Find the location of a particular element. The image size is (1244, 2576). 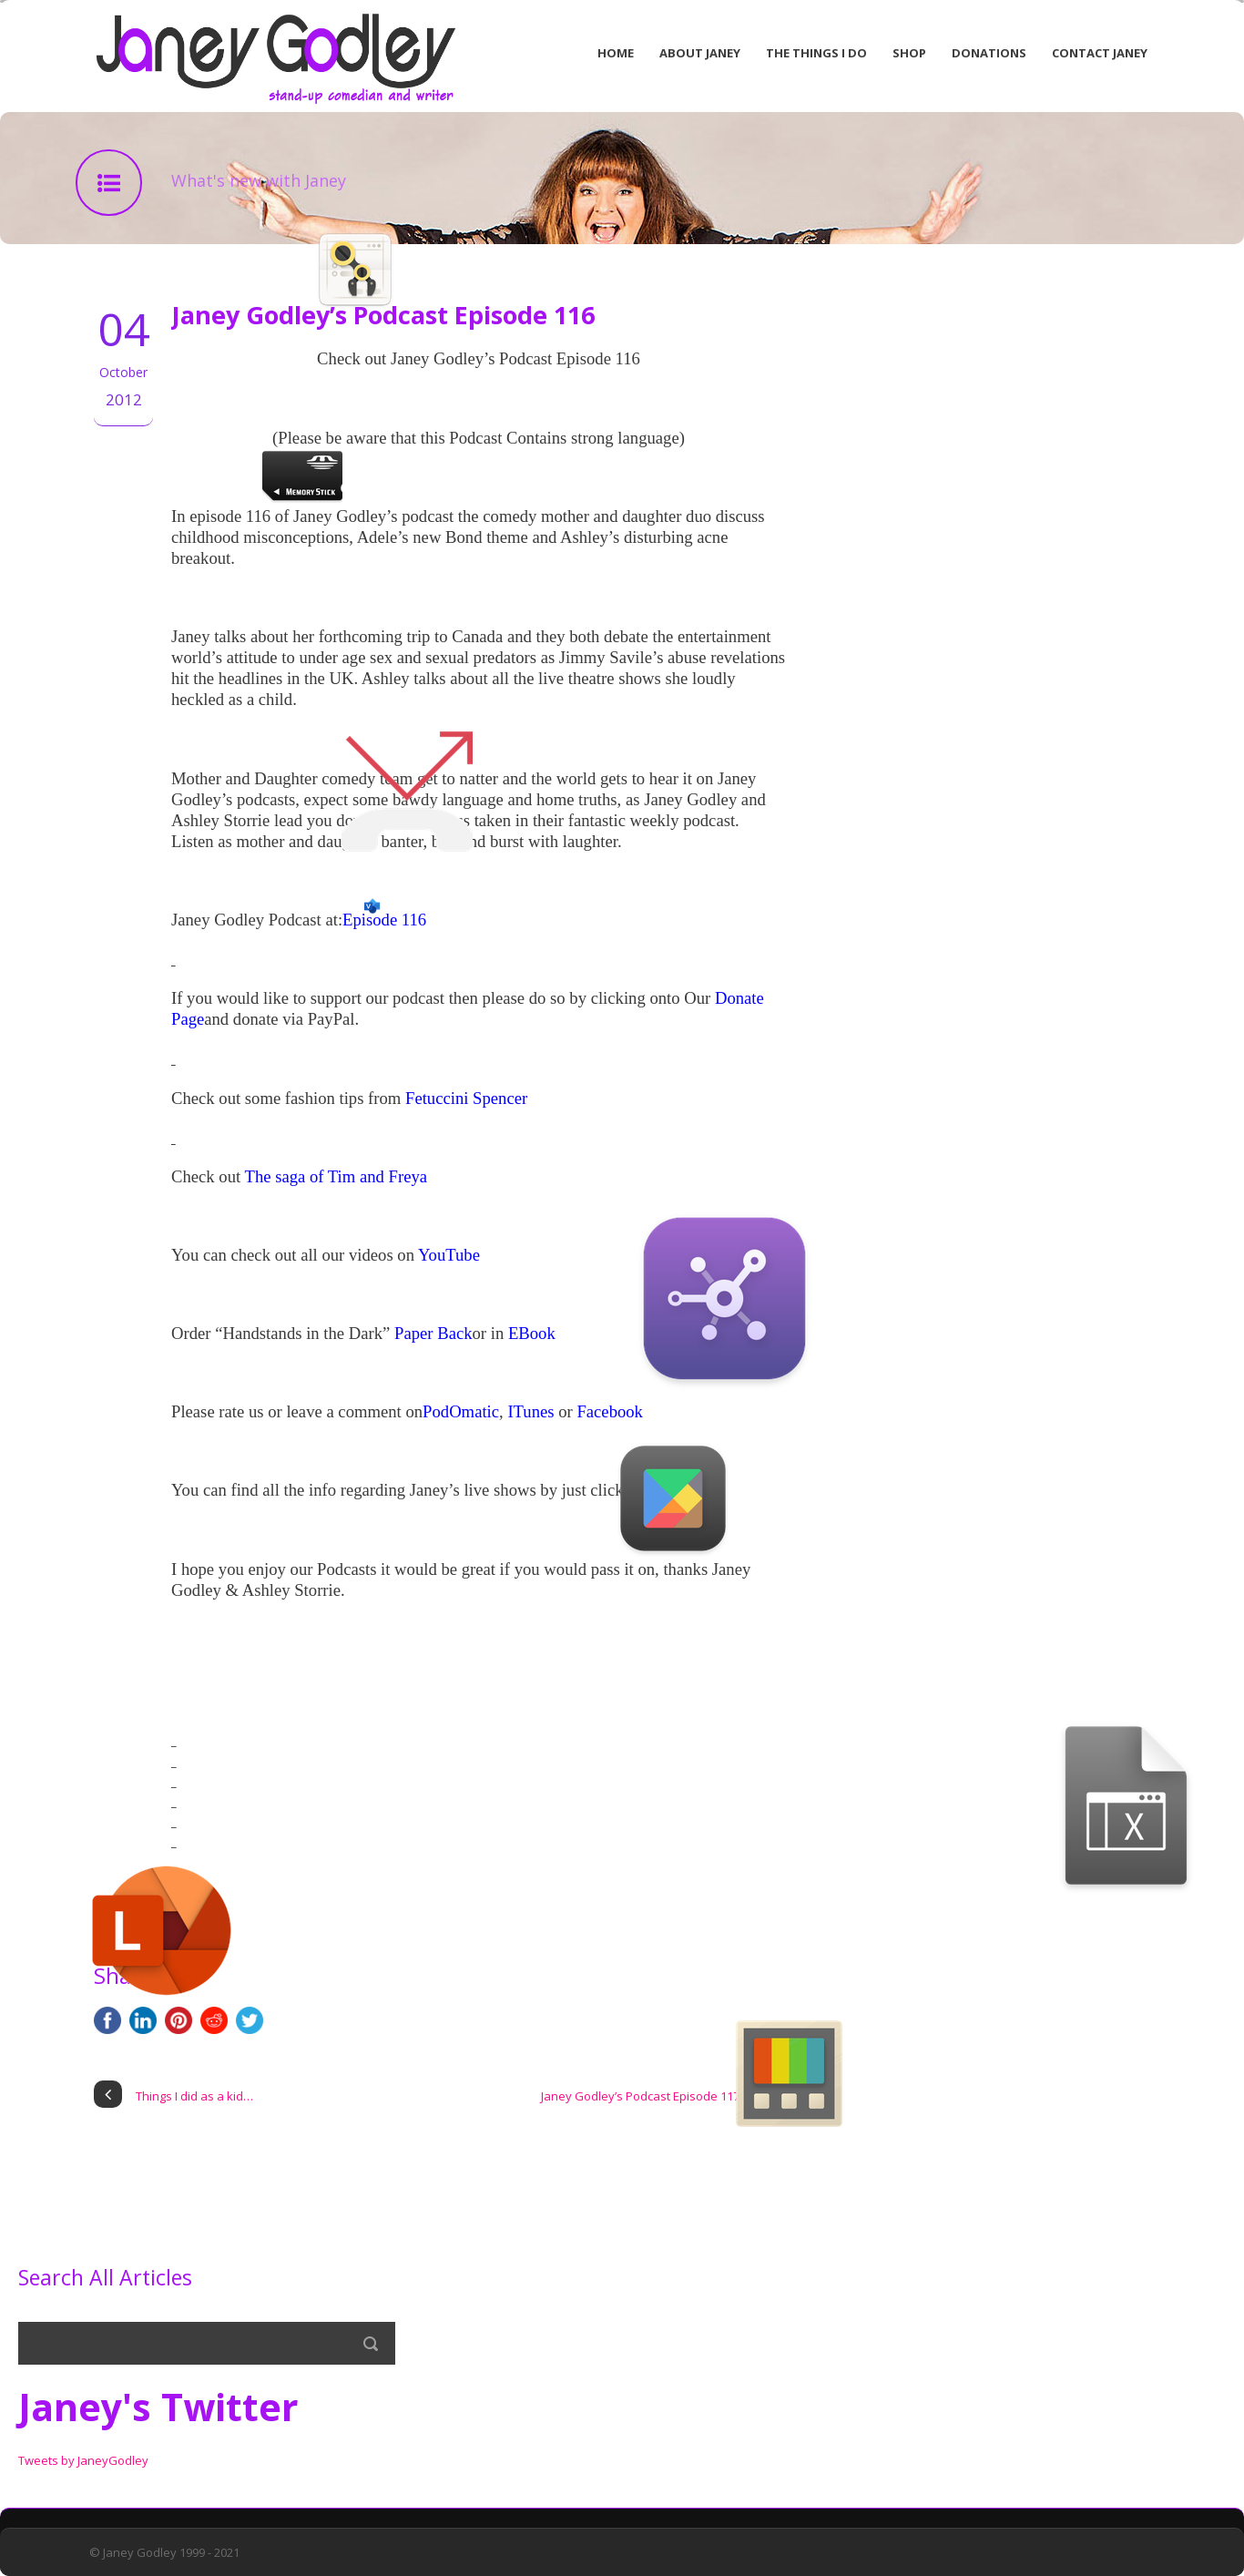

access memory stick storage device is located at coordinates (302, 476).